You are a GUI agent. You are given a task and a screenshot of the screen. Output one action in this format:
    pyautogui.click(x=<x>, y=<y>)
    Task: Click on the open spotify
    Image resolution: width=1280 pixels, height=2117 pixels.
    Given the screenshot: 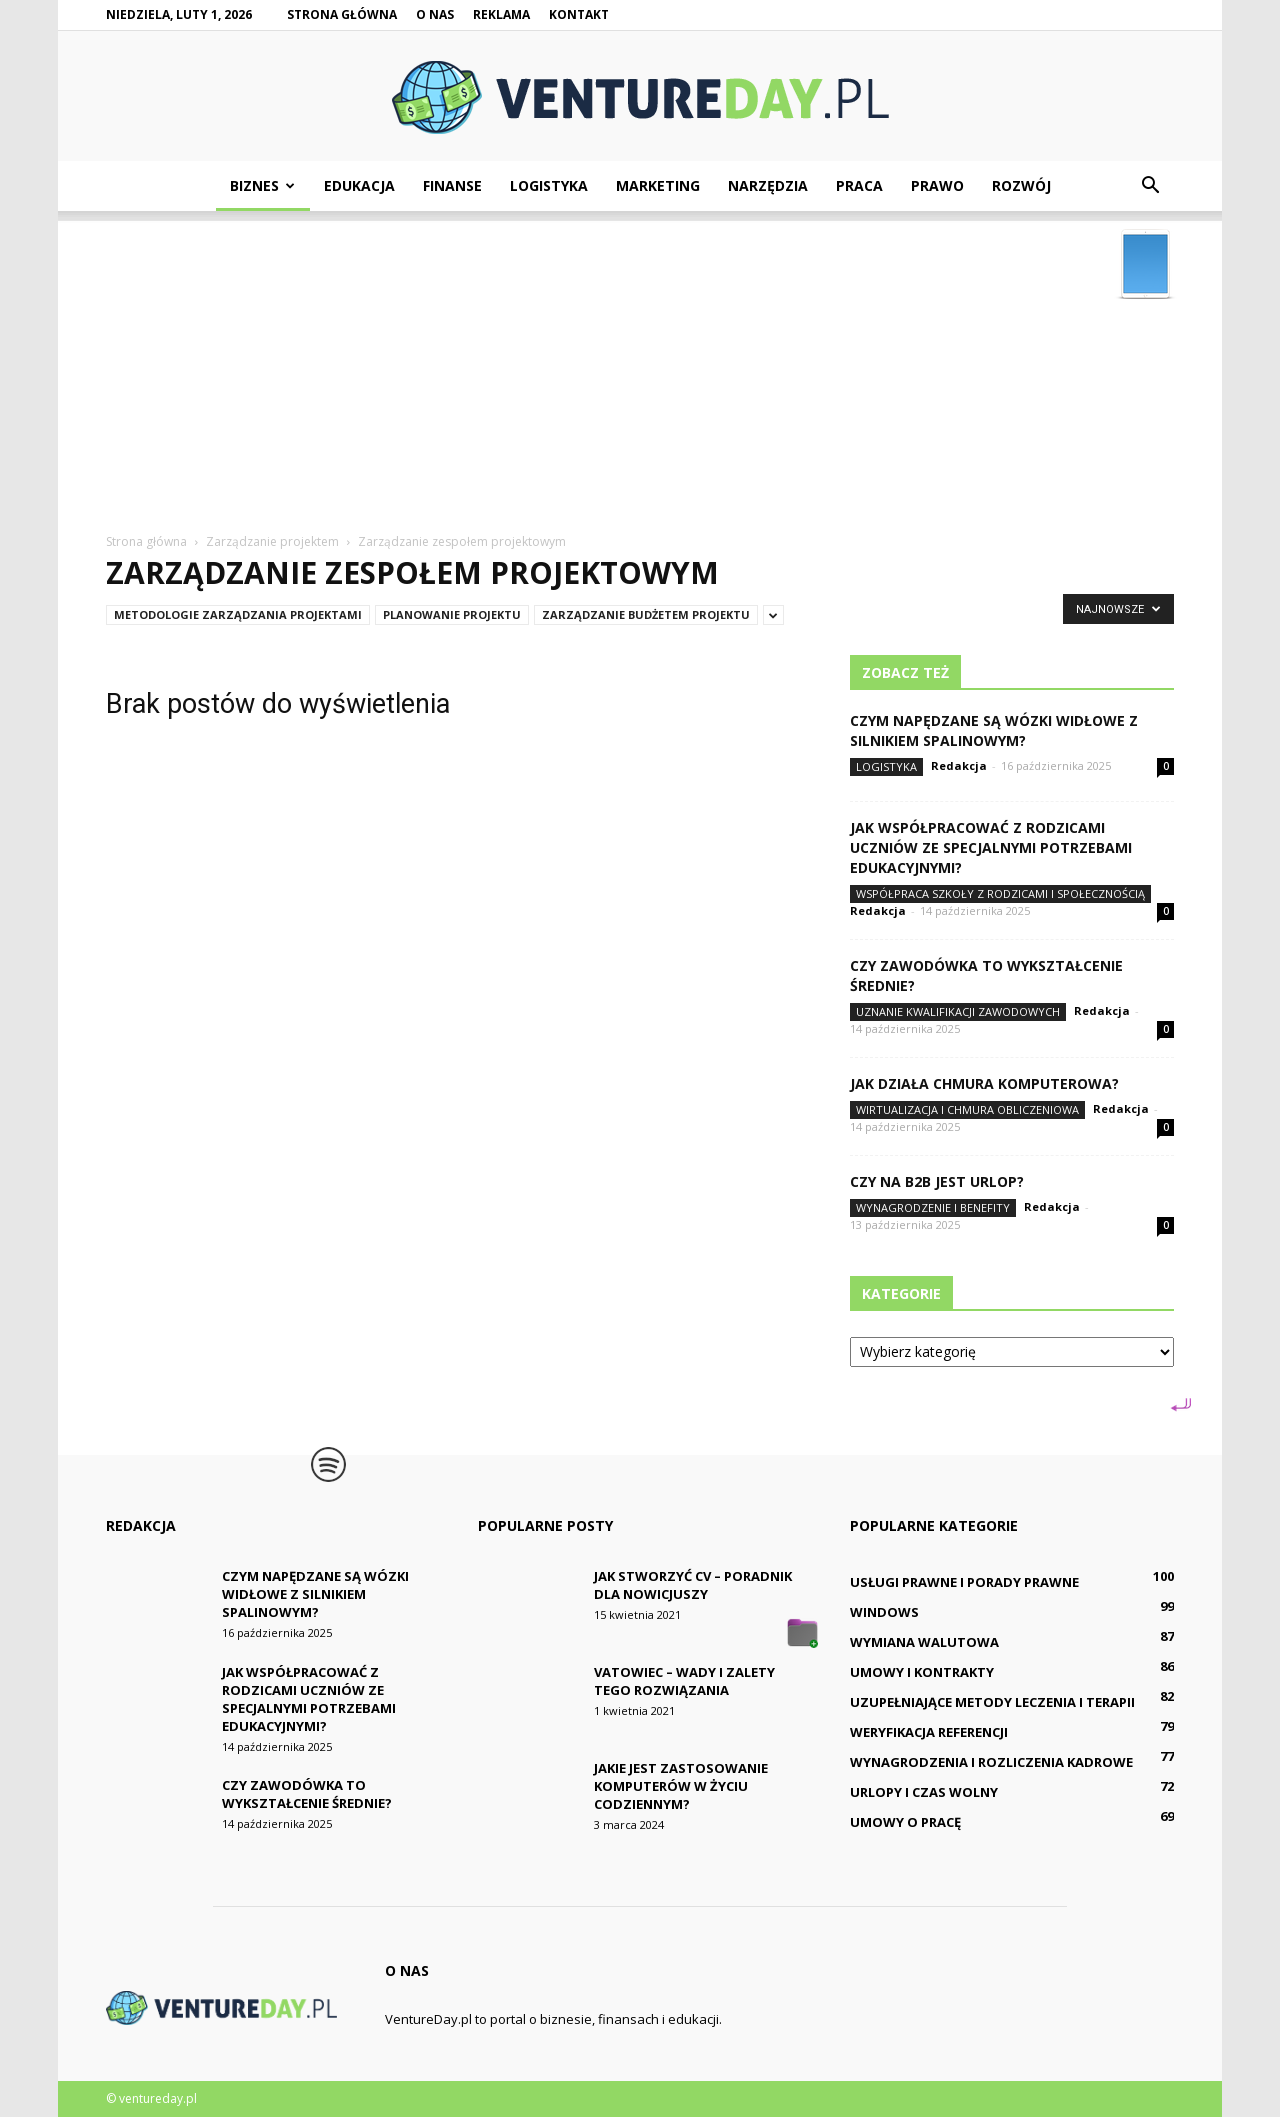 What is the action you would take?
    pyautogui.click(x=328, y=1464)
    